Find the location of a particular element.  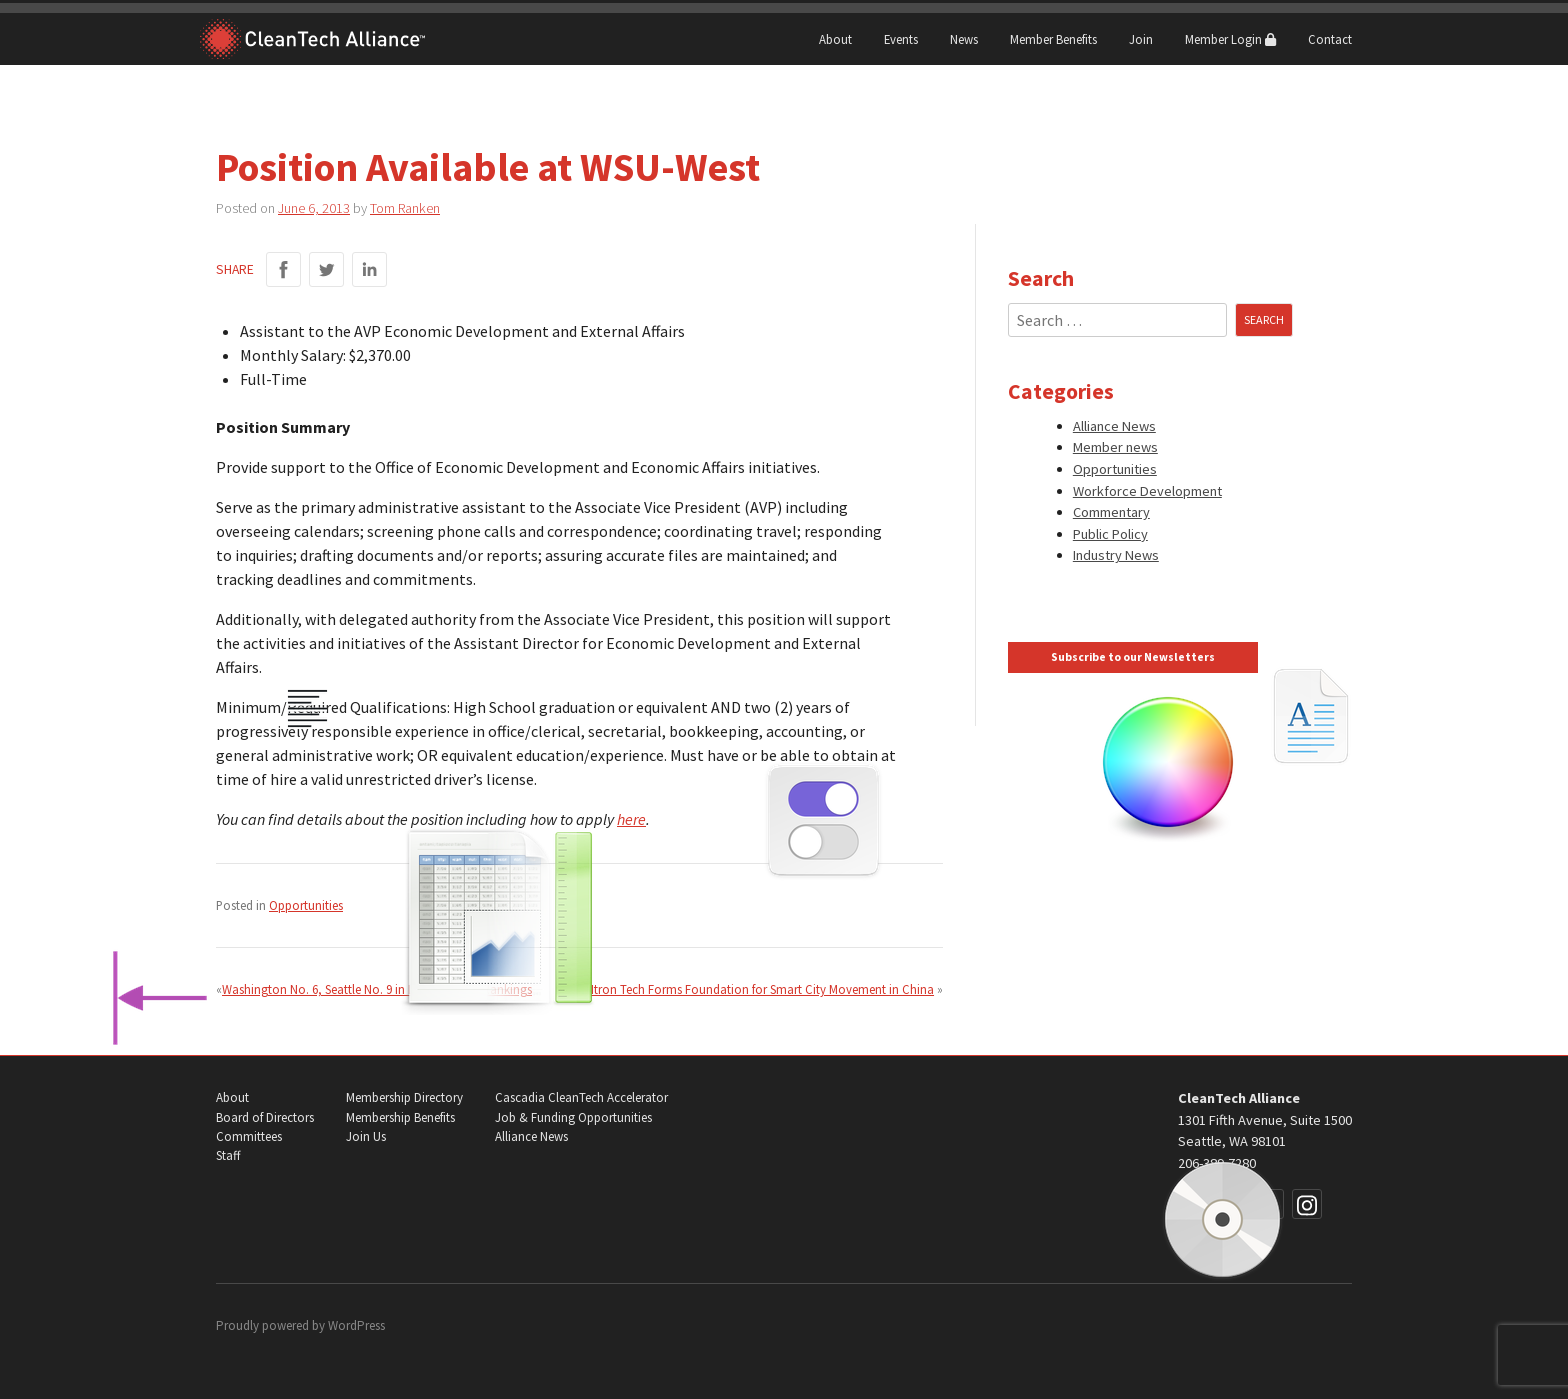

spreadsheet template file type is located at coordinates (497, 917).